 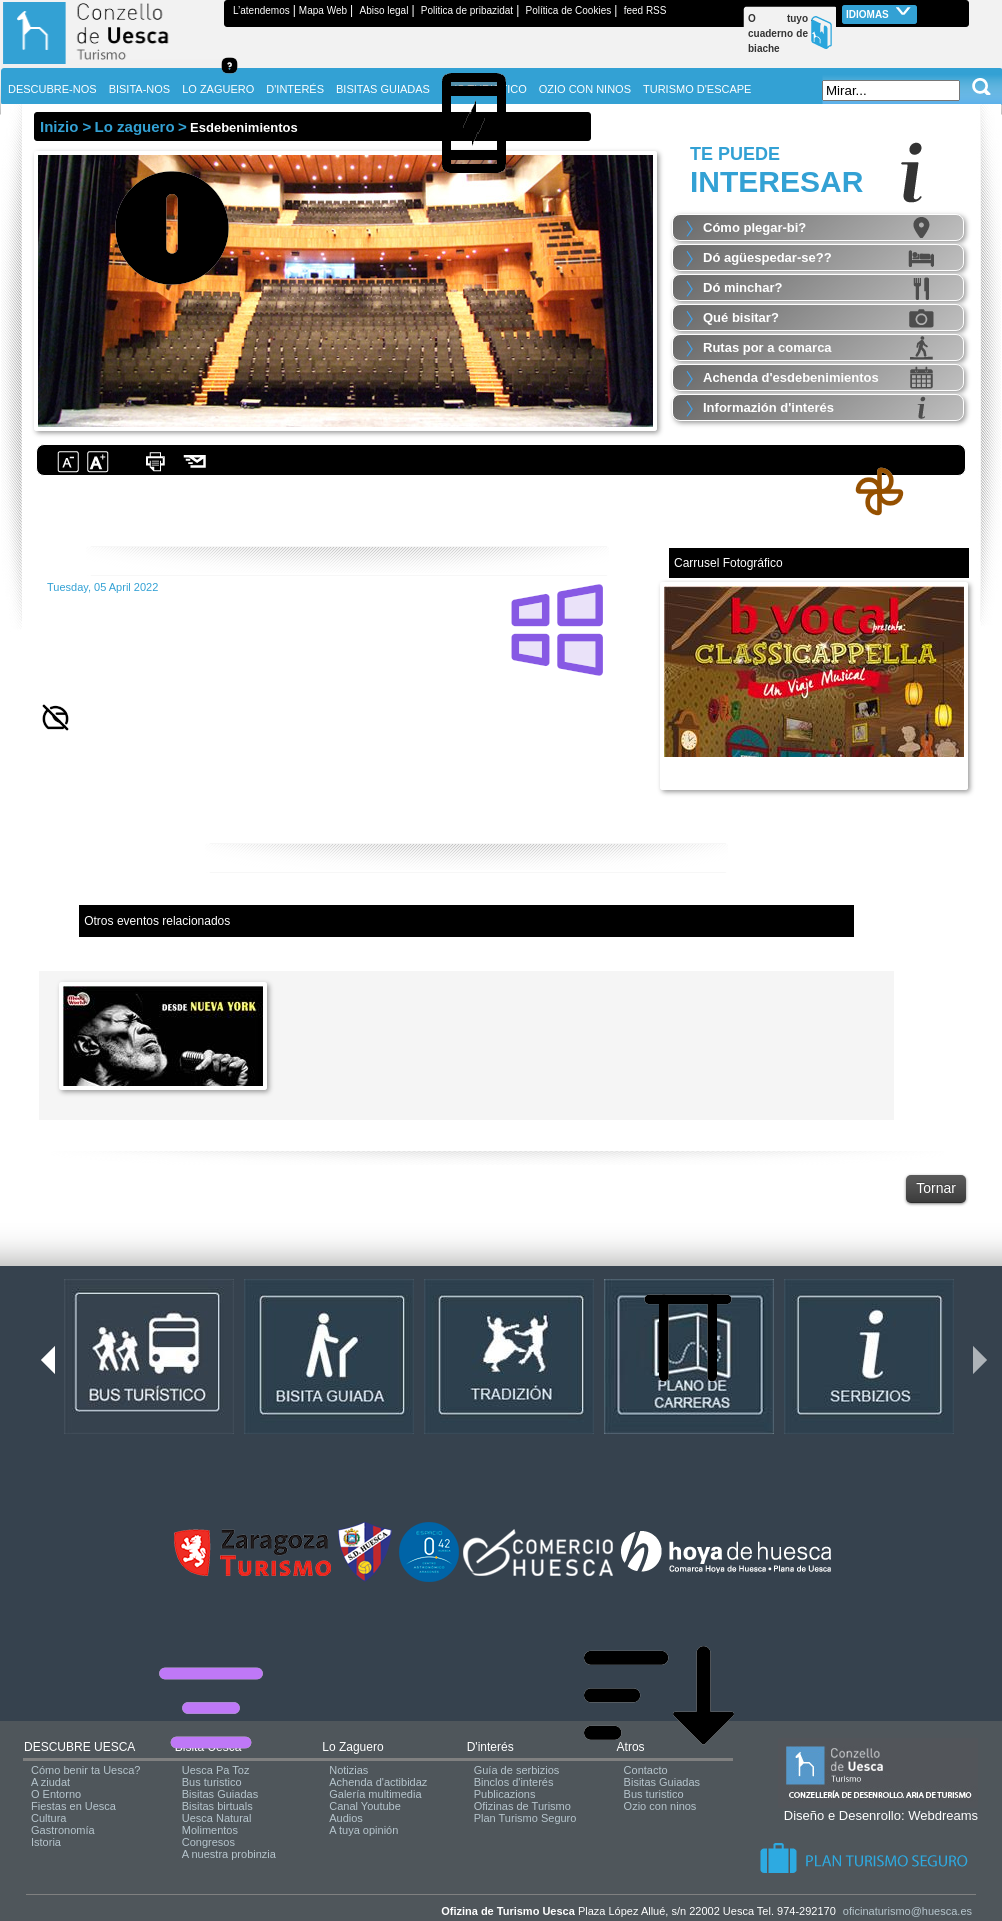 What do you see at coordinates (172, 228) in the screenshot?
I see `indicates 6 o'clock or half past the hour` at bounding box center [172, 228].